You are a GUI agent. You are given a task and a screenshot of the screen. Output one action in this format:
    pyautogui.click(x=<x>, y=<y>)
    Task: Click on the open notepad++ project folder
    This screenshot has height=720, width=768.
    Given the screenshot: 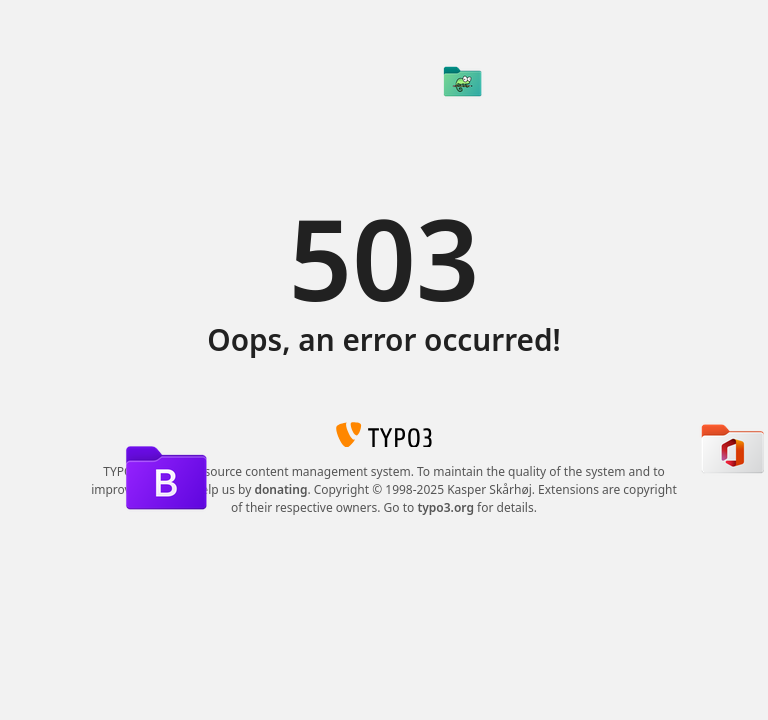 What is the action you would take?
    pyautogui.click(x=462, y=82)
    